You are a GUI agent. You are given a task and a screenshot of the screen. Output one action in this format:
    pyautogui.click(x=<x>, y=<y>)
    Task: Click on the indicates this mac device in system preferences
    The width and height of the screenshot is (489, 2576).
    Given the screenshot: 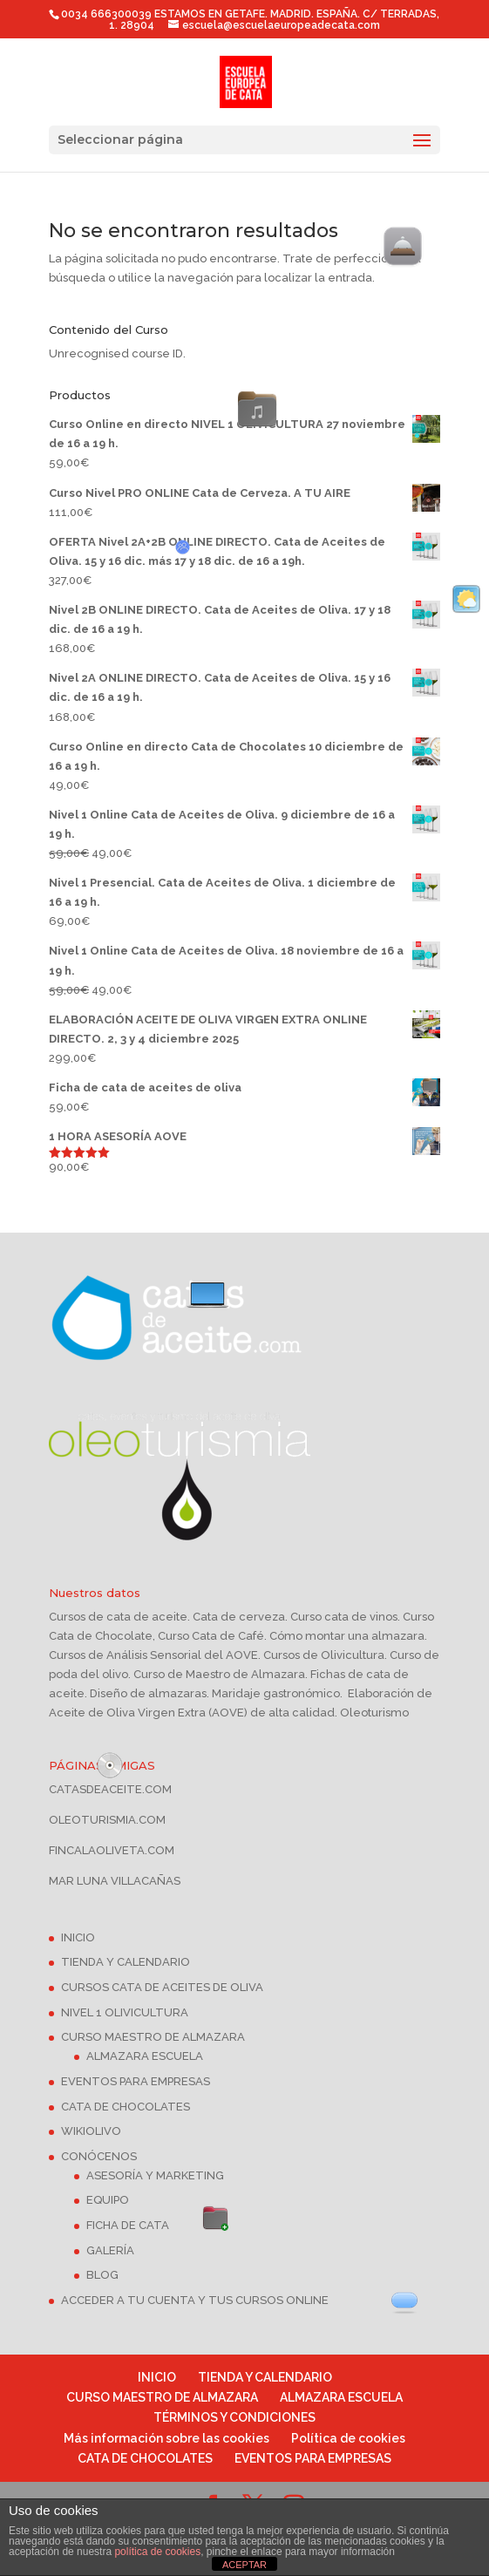 What is the action you would take?
    pyautogui.click(x=207, y=1294)
    